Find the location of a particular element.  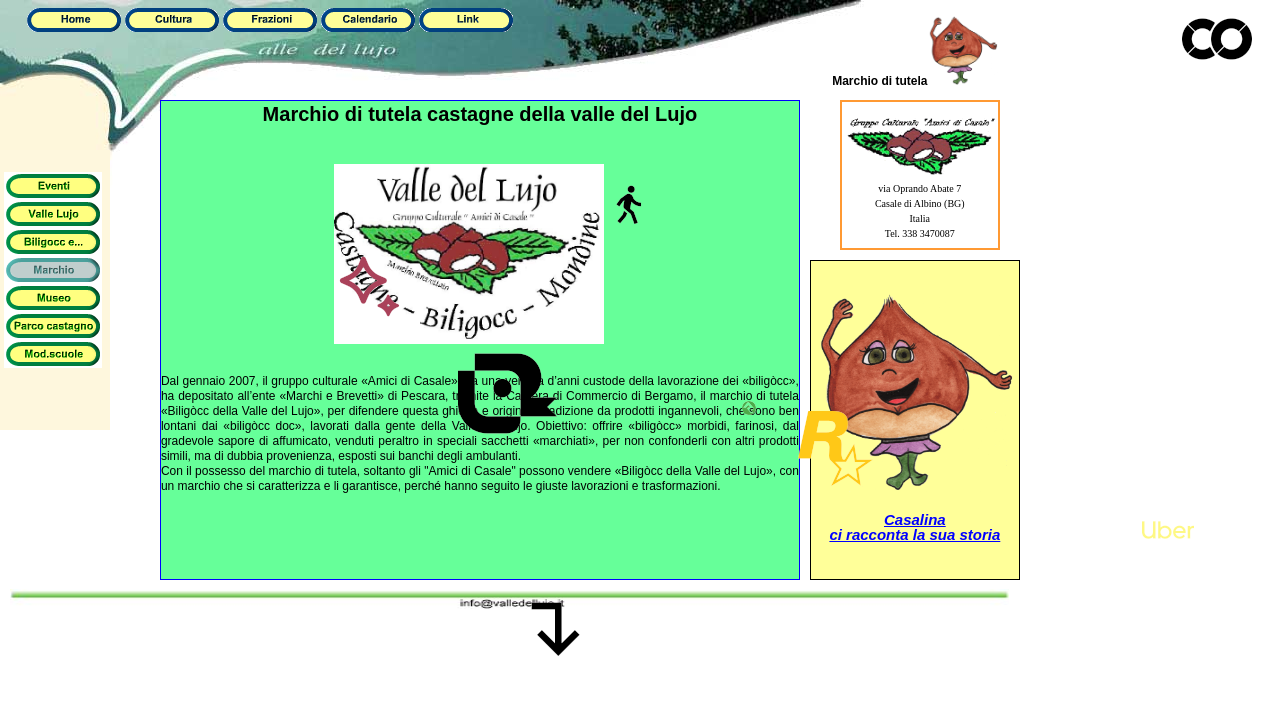

open google colab is located at coordinates (1217, 39).